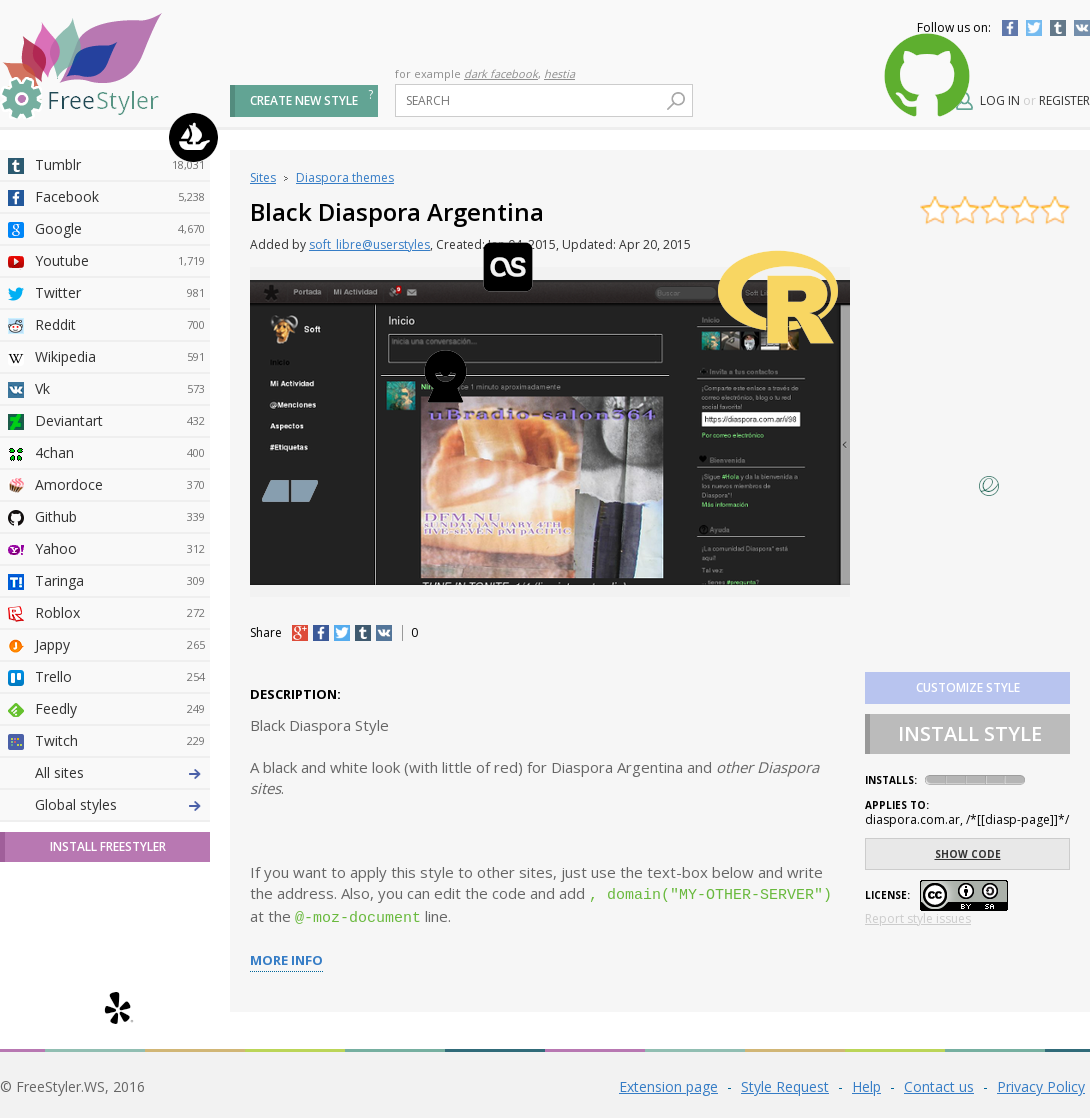 The image size is (1090, 1118). What do you see at coordinates (927, 76) in the screenshot?
I see `view project on GitHub` at bounding box center [927, 76].